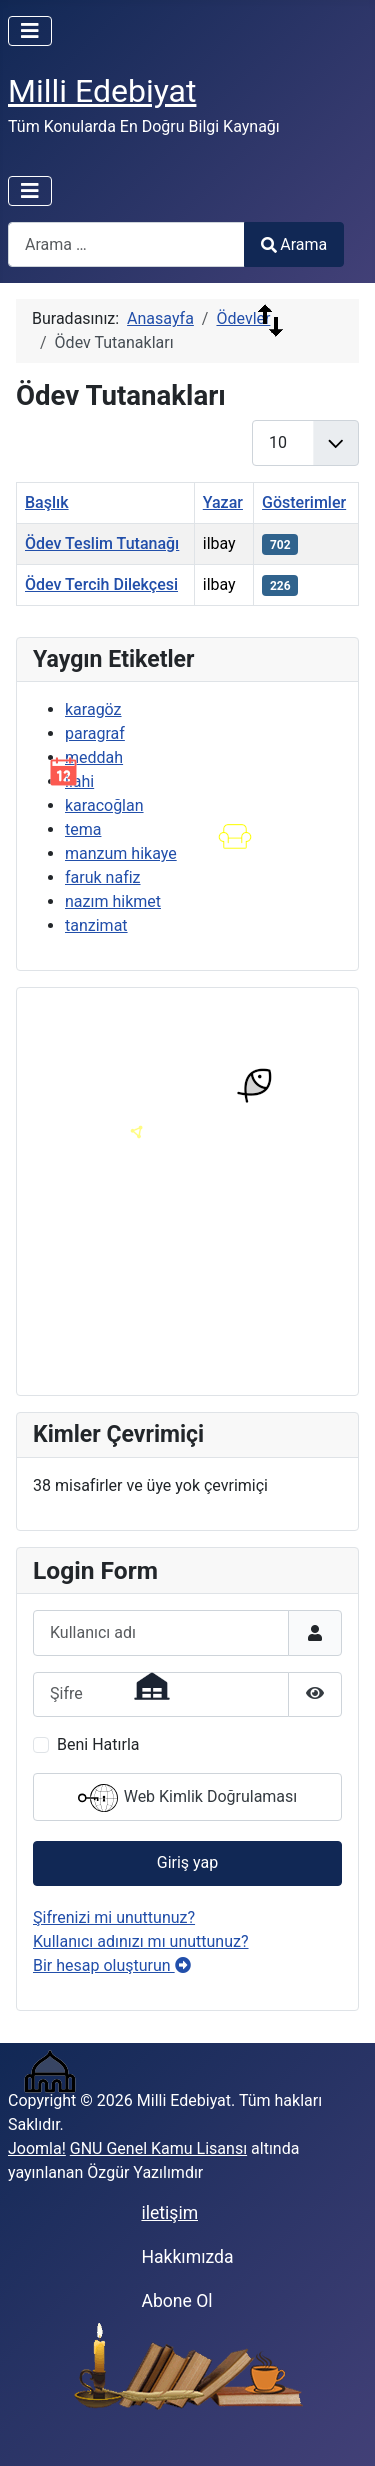 The height and width of the screenshot is (2466, 375). Describe the element at coordinates (50, 2074) in the screenshot. I see `find nearby mosques` at that location.